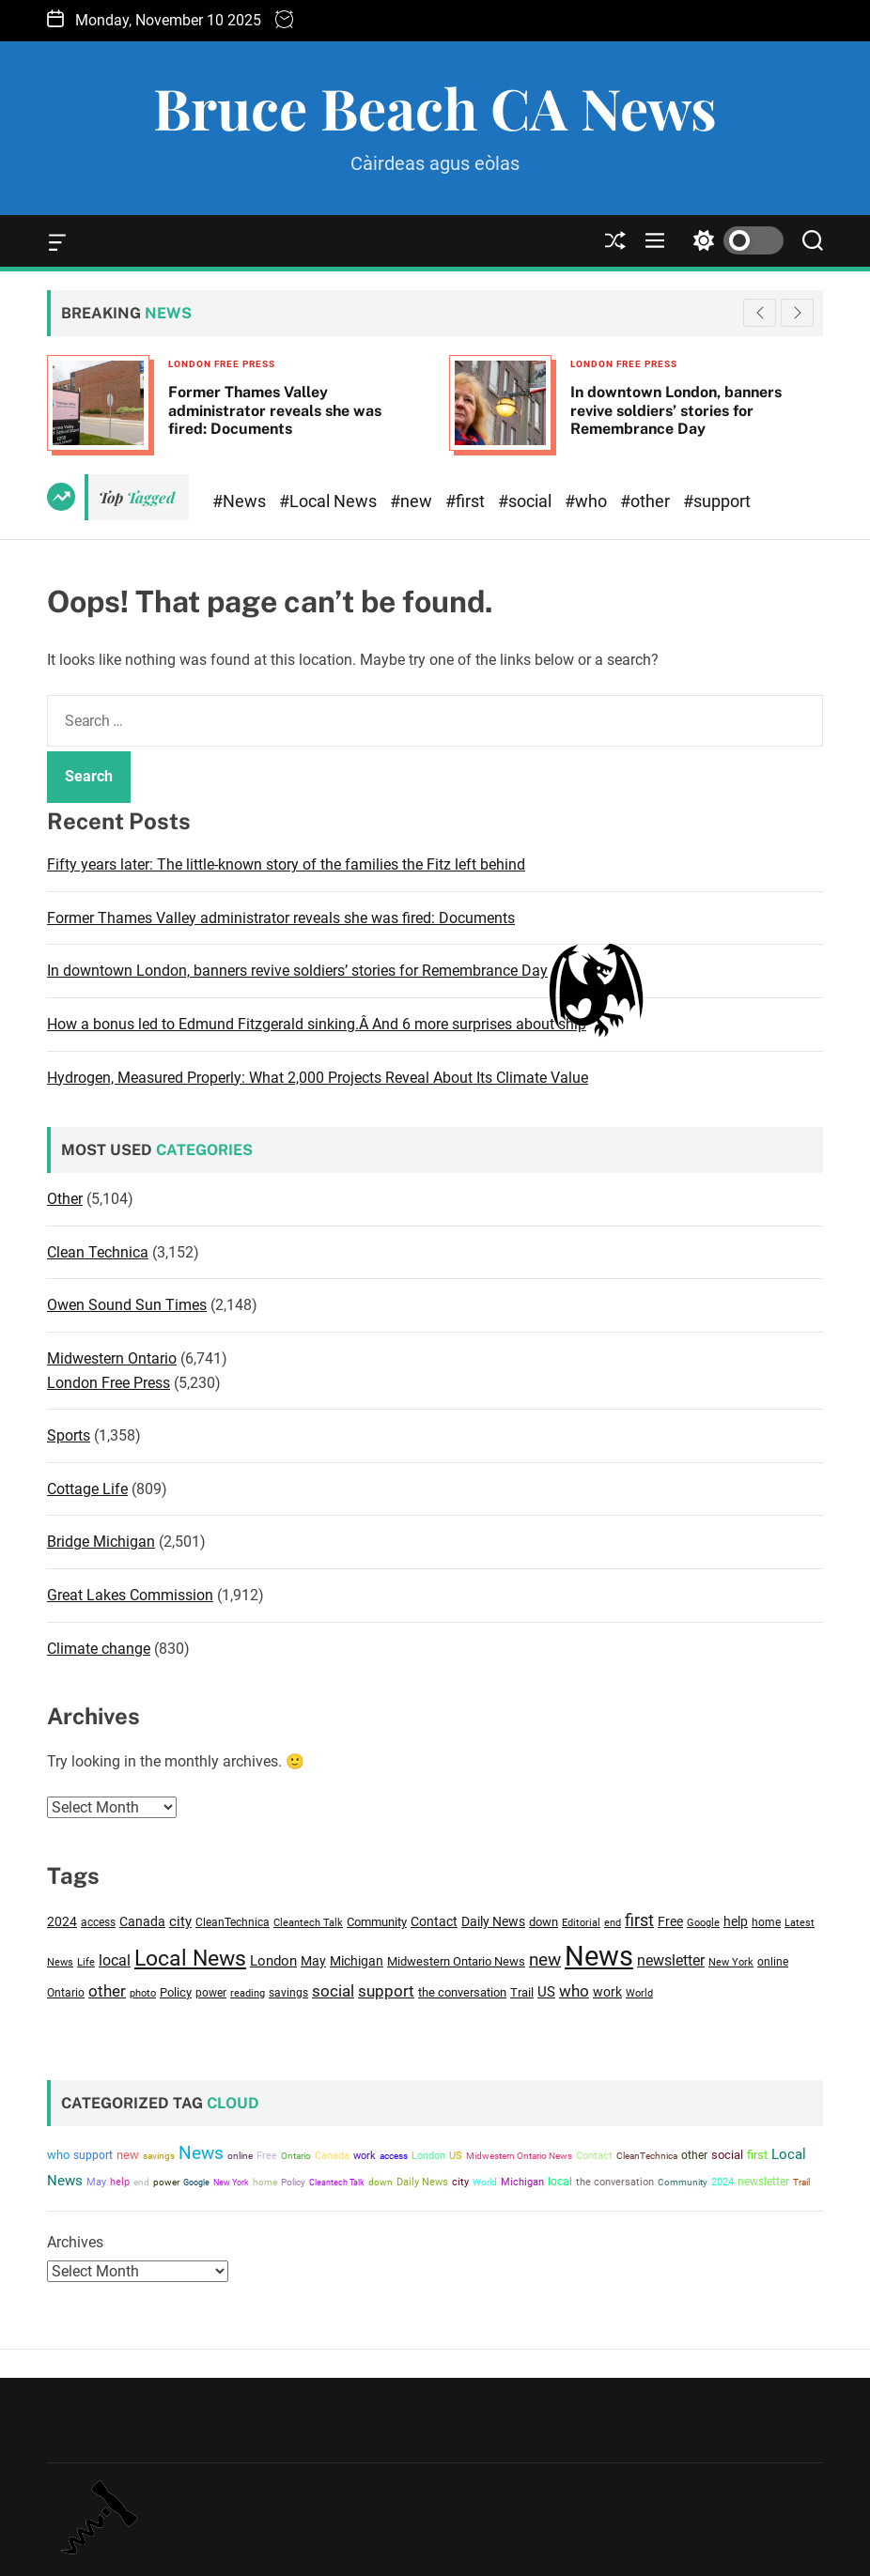 The image size is (870, 2576). I want to click on wine or beverage tool in a kitchen app, so click(99, 2517).